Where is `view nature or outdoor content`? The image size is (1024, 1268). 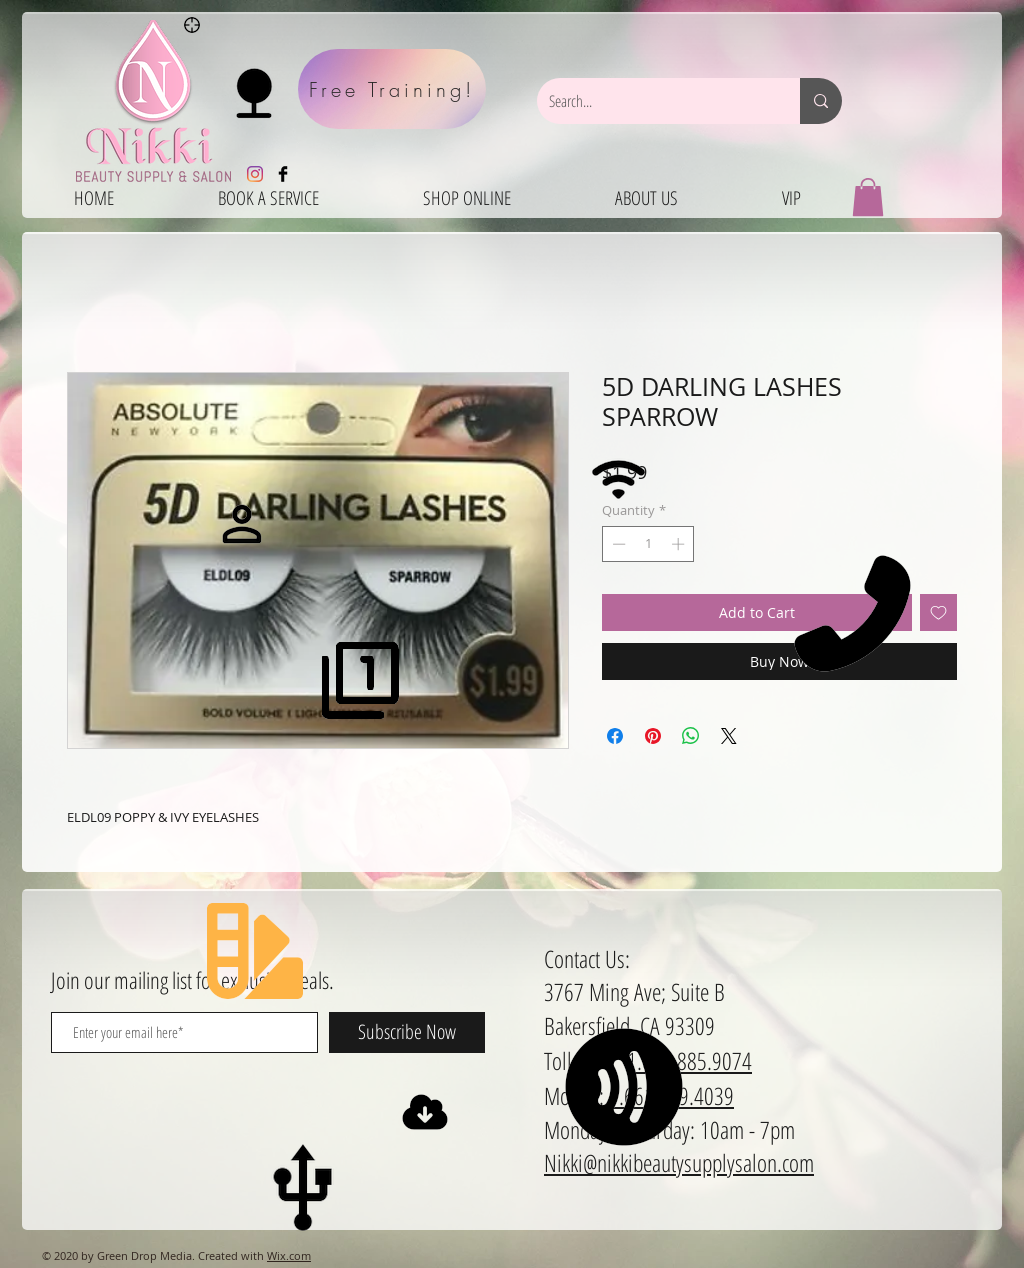
view nature or outdoor content is located at coordinates (254, 93).